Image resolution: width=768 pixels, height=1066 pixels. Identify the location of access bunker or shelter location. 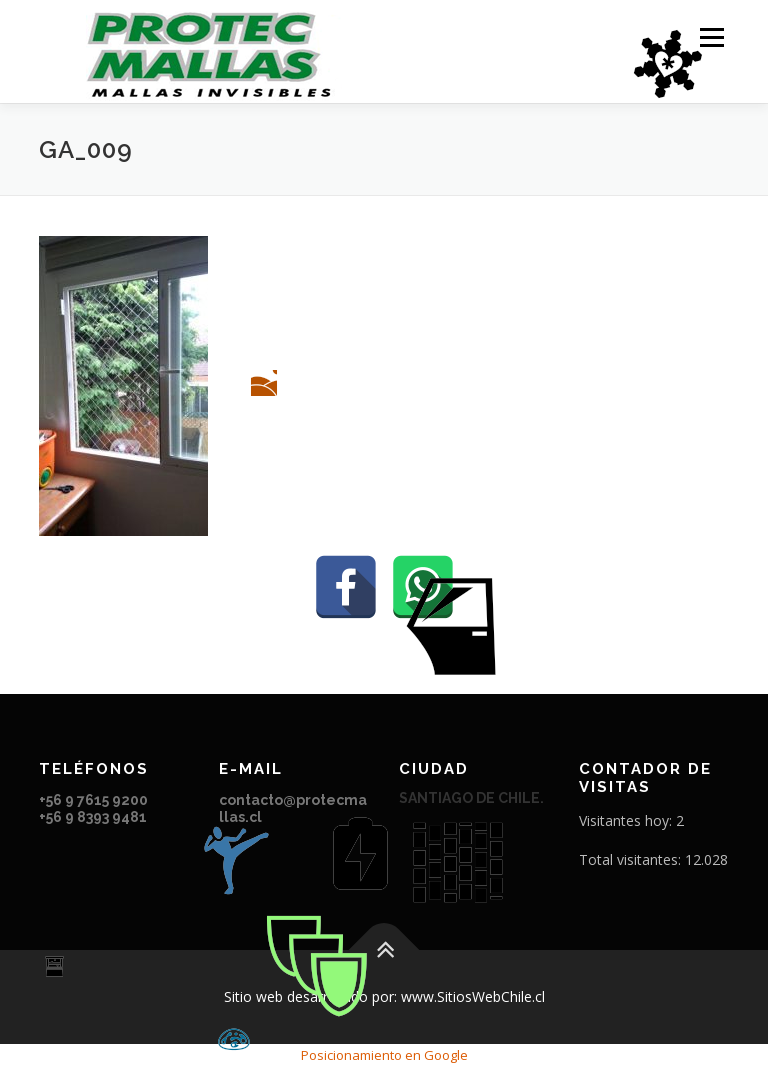
(54, 966).